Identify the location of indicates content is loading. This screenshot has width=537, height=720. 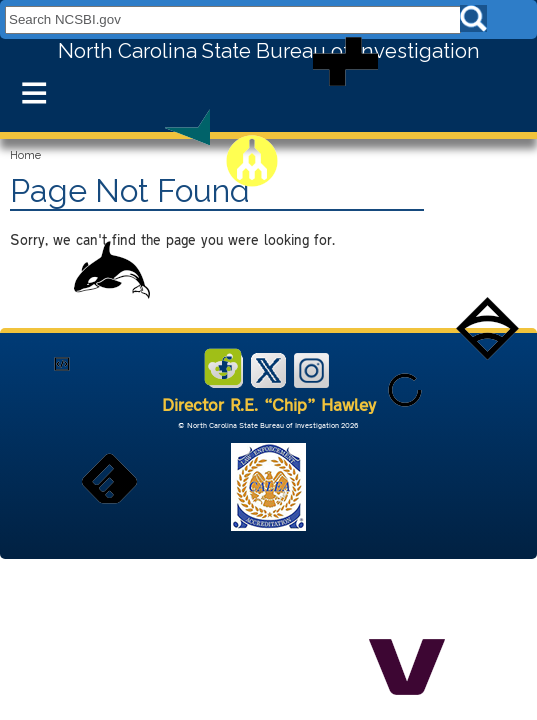
(405, 390).